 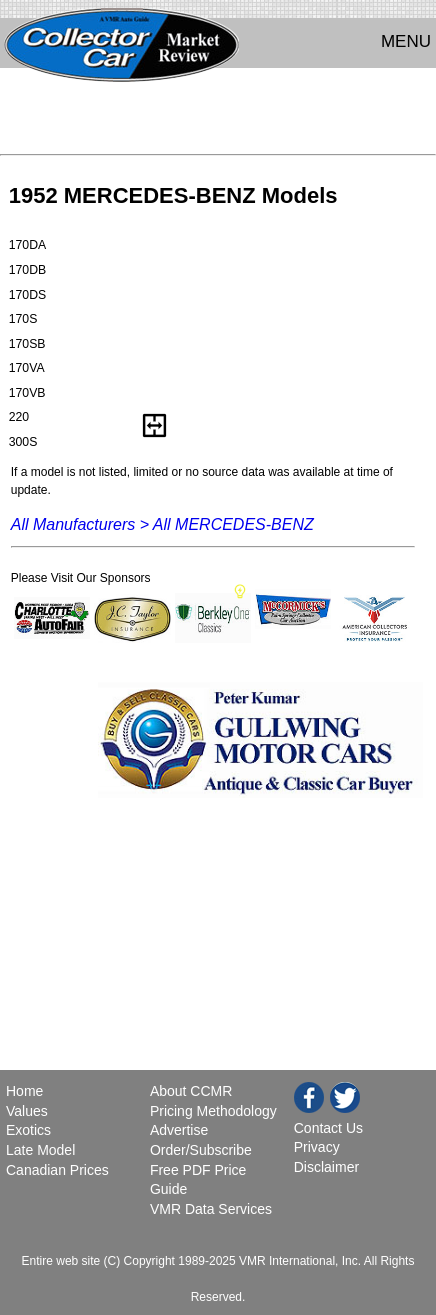 What do you see at coordinates (240, 591) in the screenshot?
I see `indicates a new idea or inspiration` at bounding box center [240, 591].